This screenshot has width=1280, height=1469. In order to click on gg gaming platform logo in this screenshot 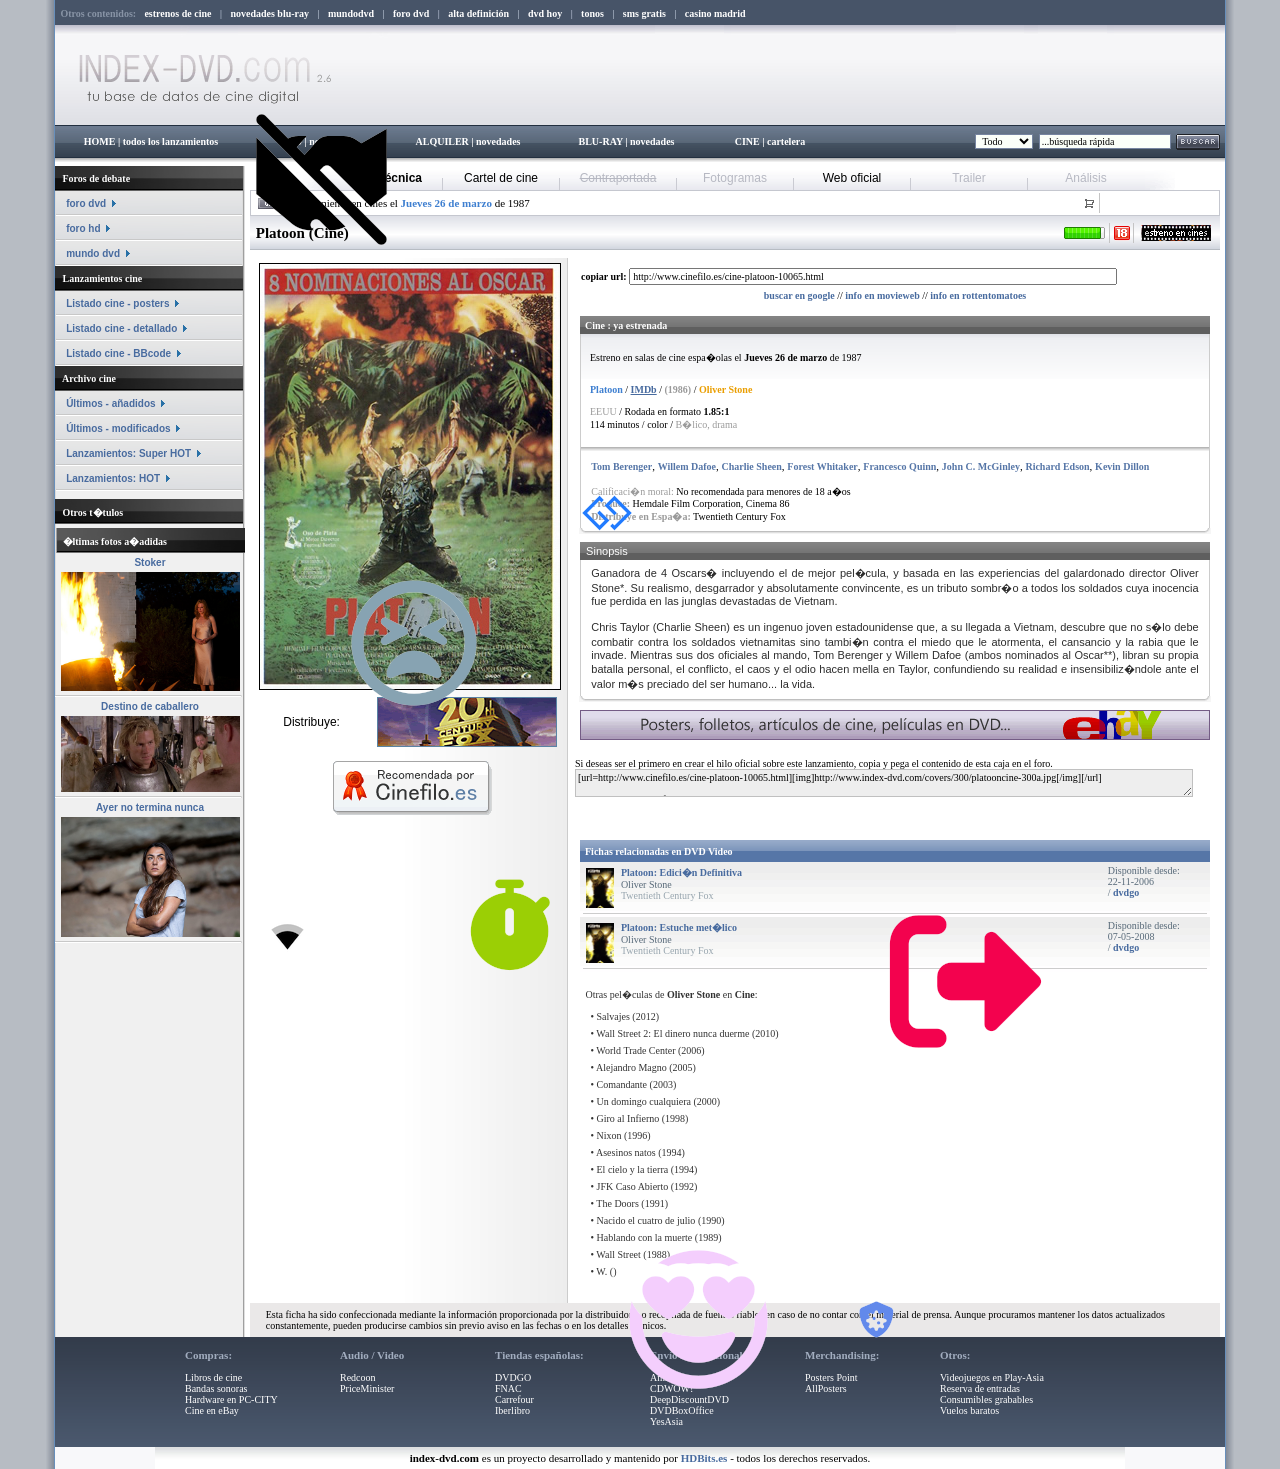, I will do `click(607, 513)`.